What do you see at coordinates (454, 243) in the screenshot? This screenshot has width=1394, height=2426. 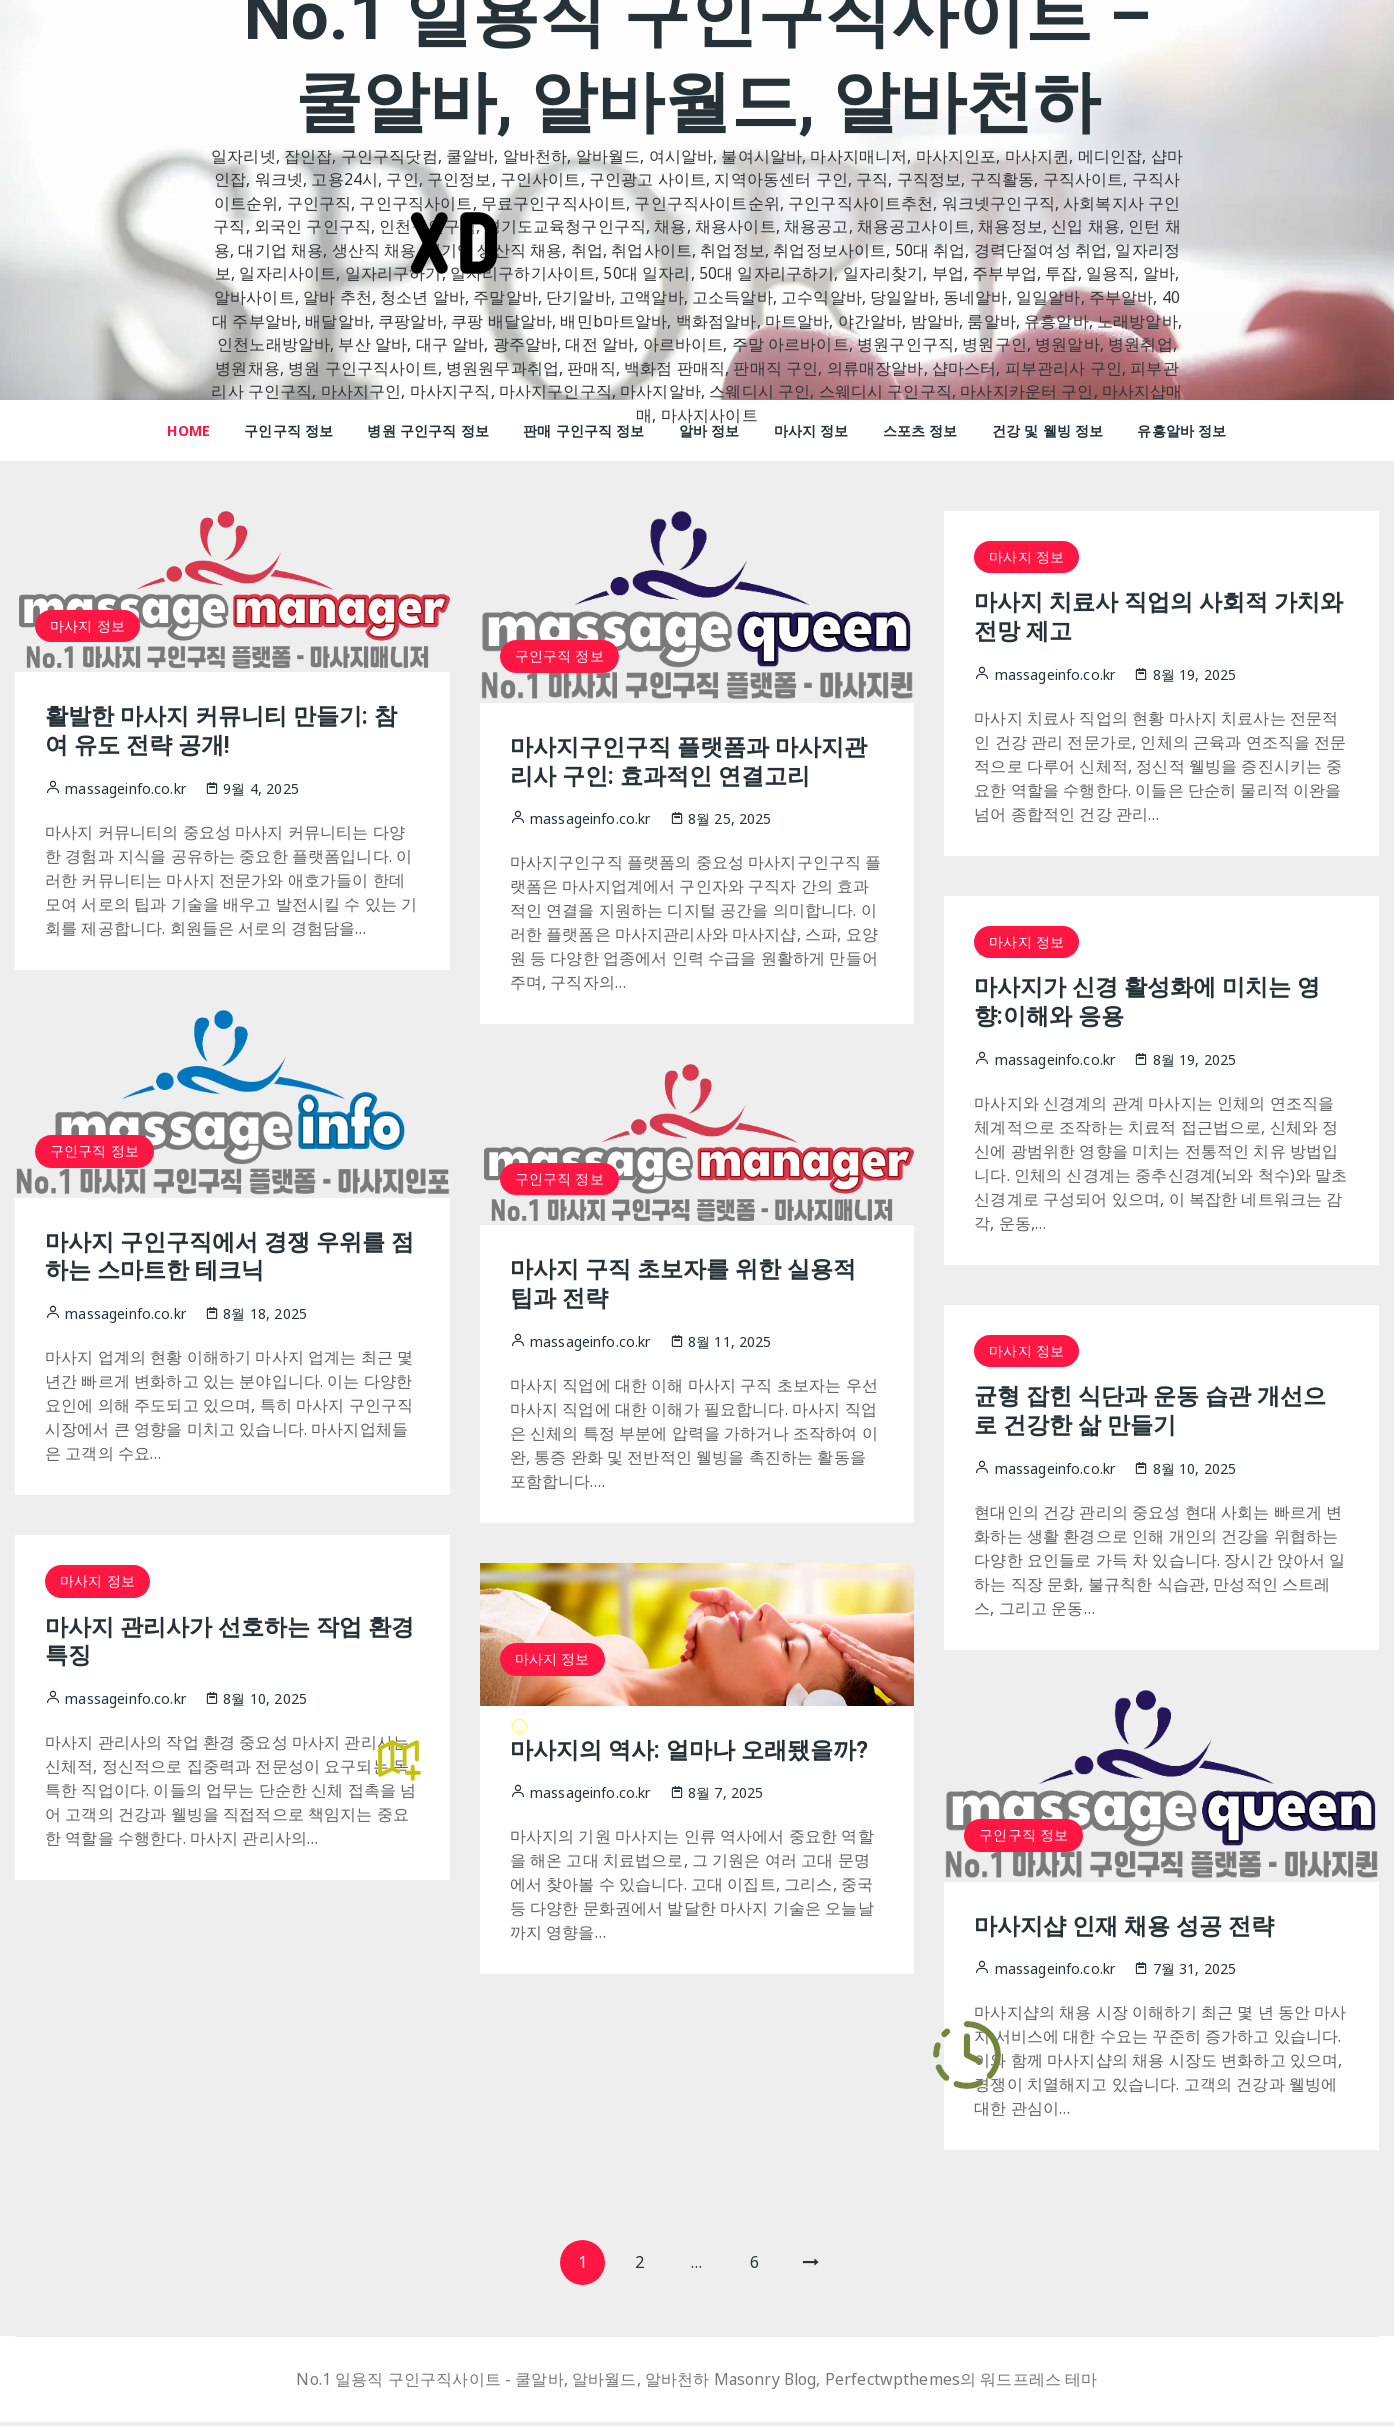 I see `open Adobe XD design file` at bounding box center [454, 243].